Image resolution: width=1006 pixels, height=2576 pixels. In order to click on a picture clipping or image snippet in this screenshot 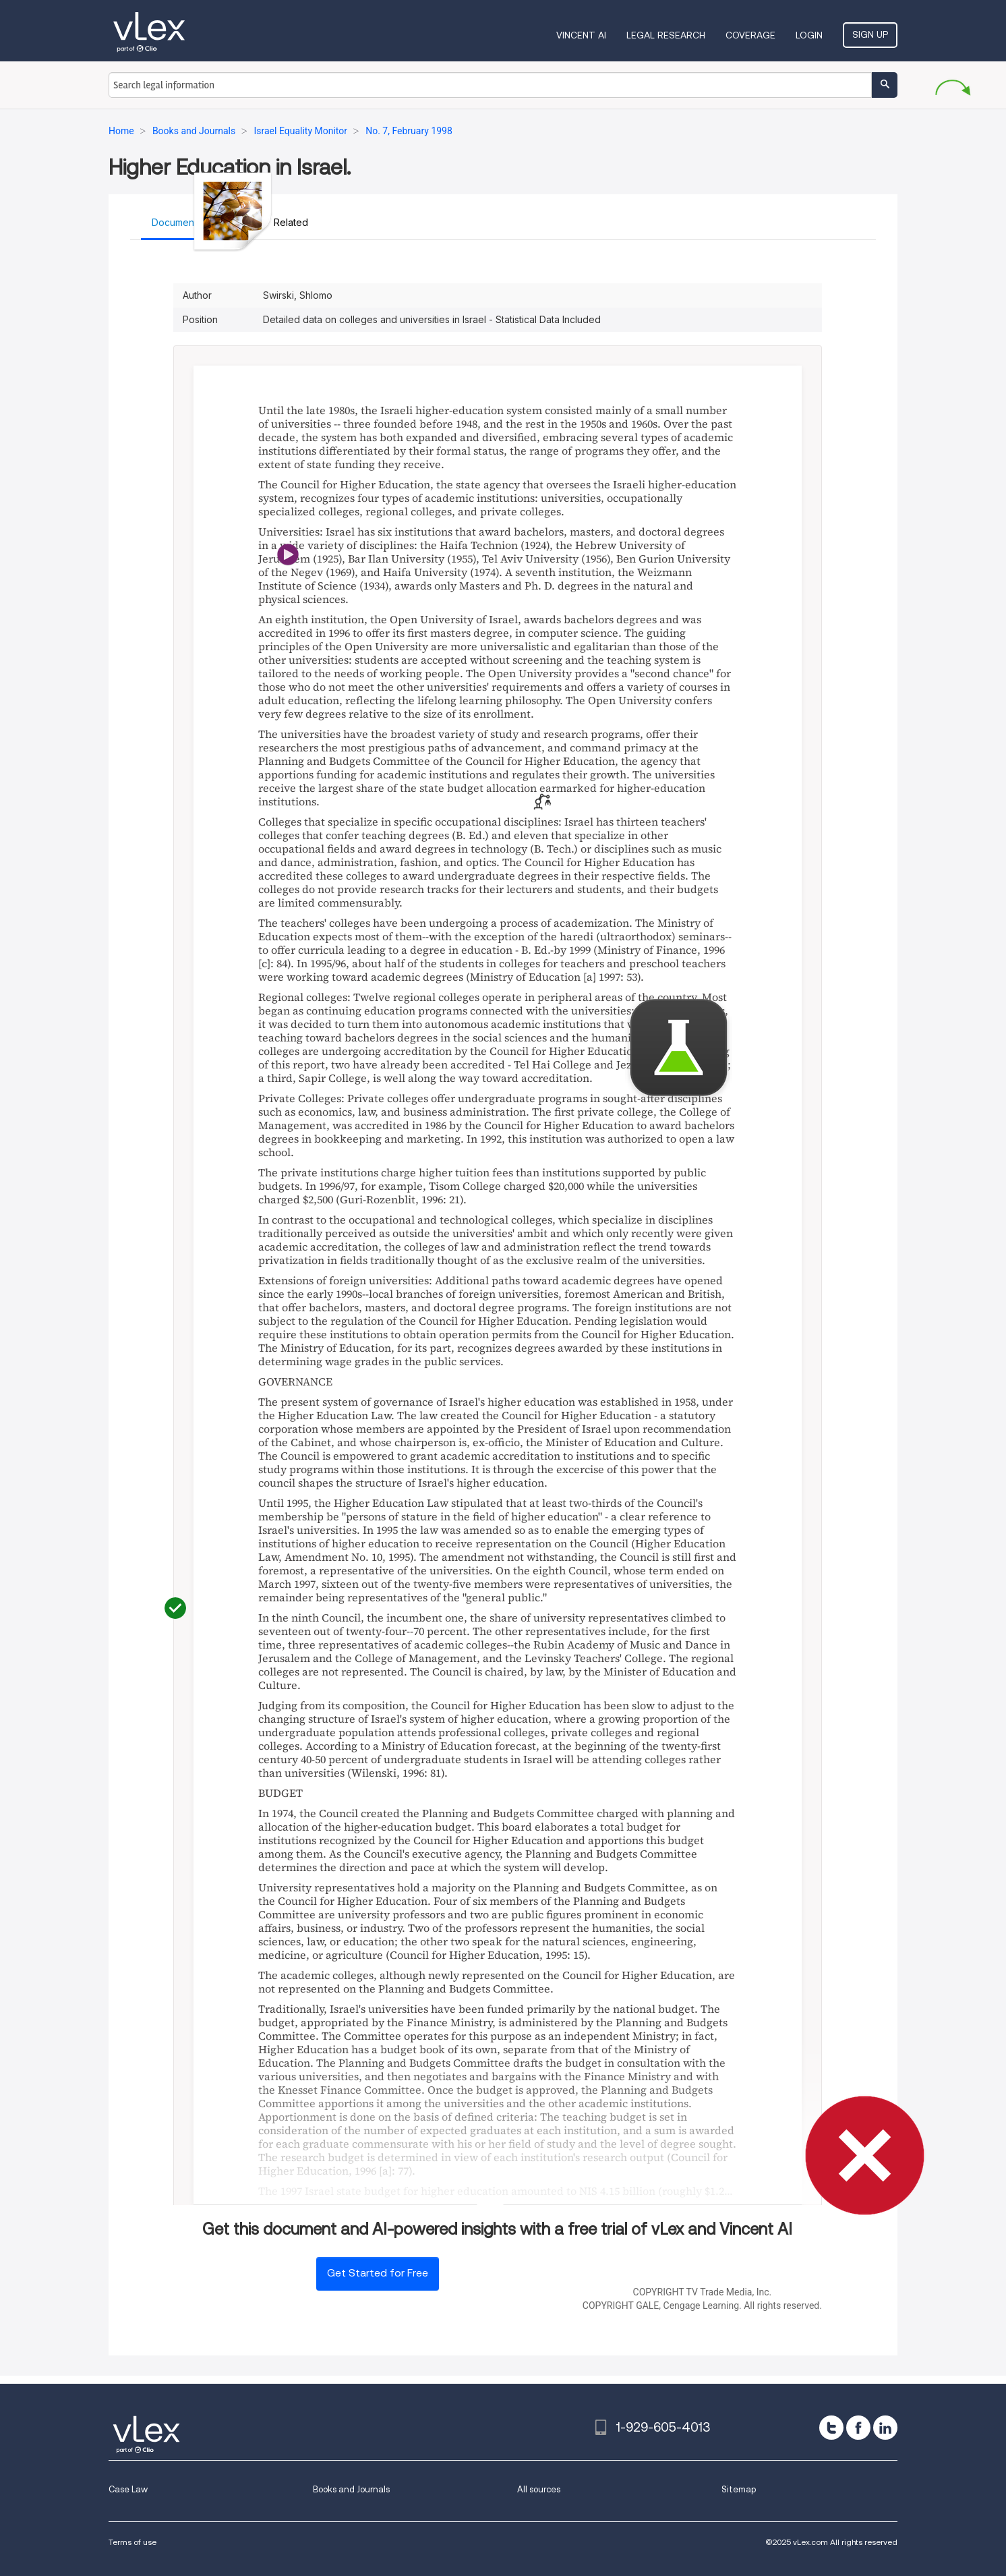, I will do `click(233, 213)`.